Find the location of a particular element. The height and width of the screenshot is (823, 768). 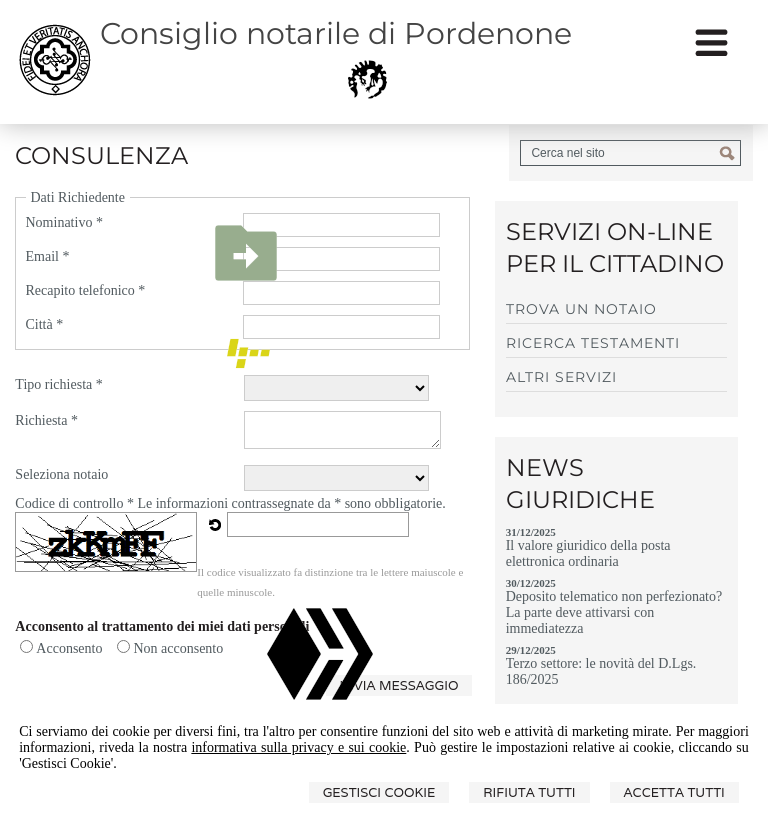

hive blockchain logo is located at coordinates (320, 654).